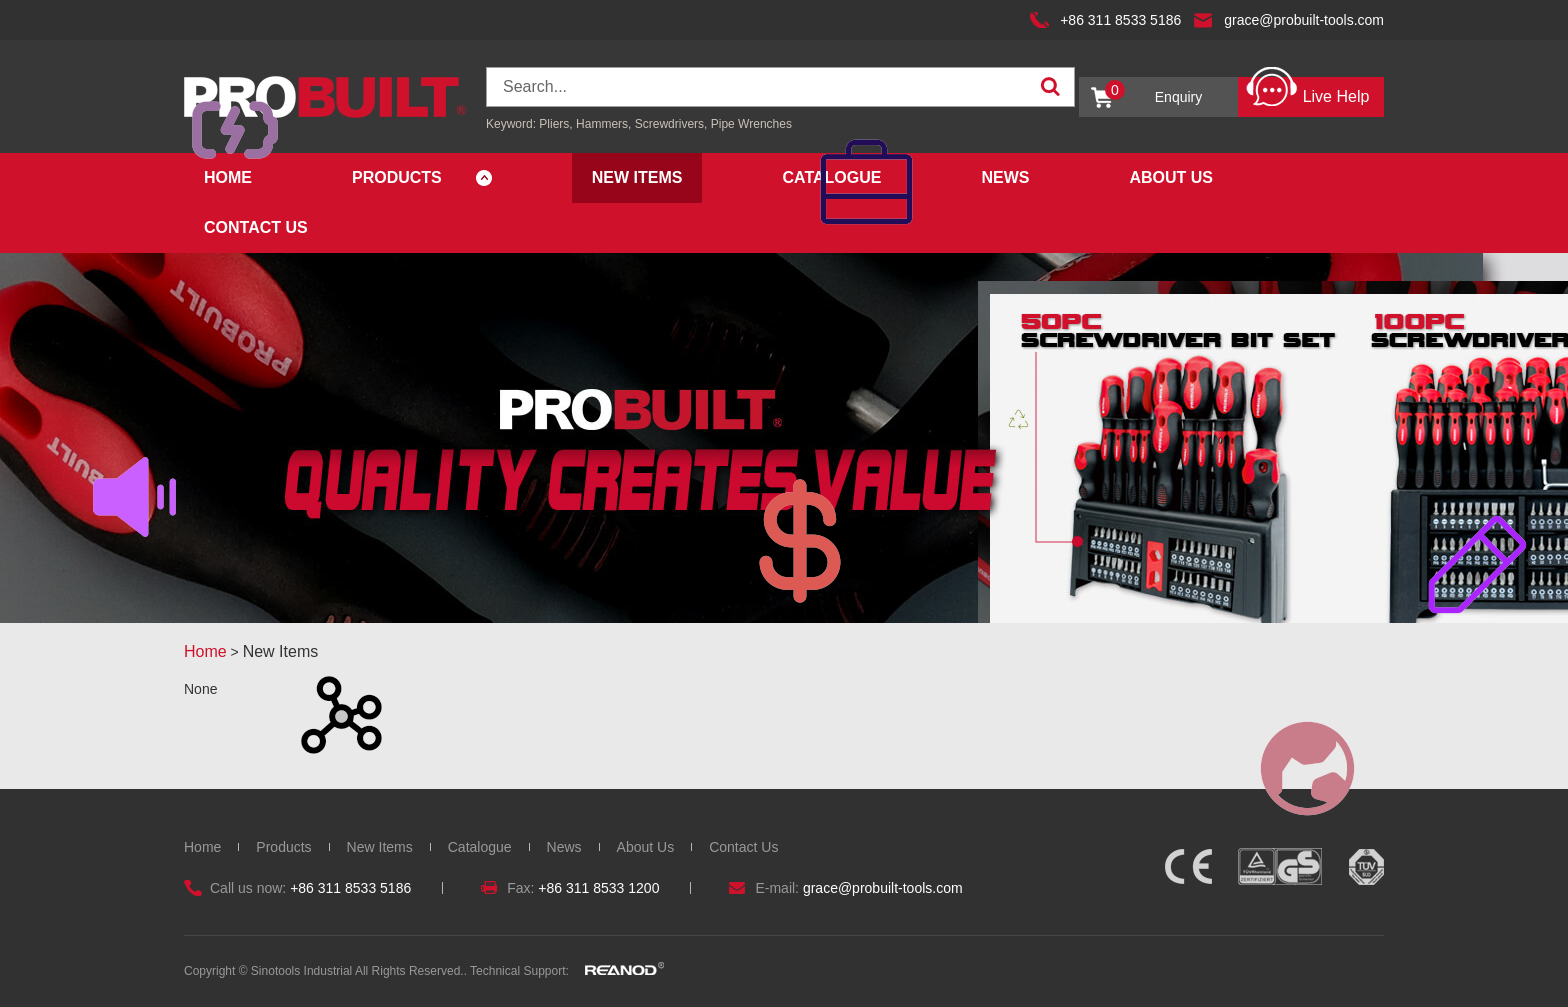 The height and width of the screenshot is (1007, 1568). I want to click on view pricing or payment options, so click(800, 541).